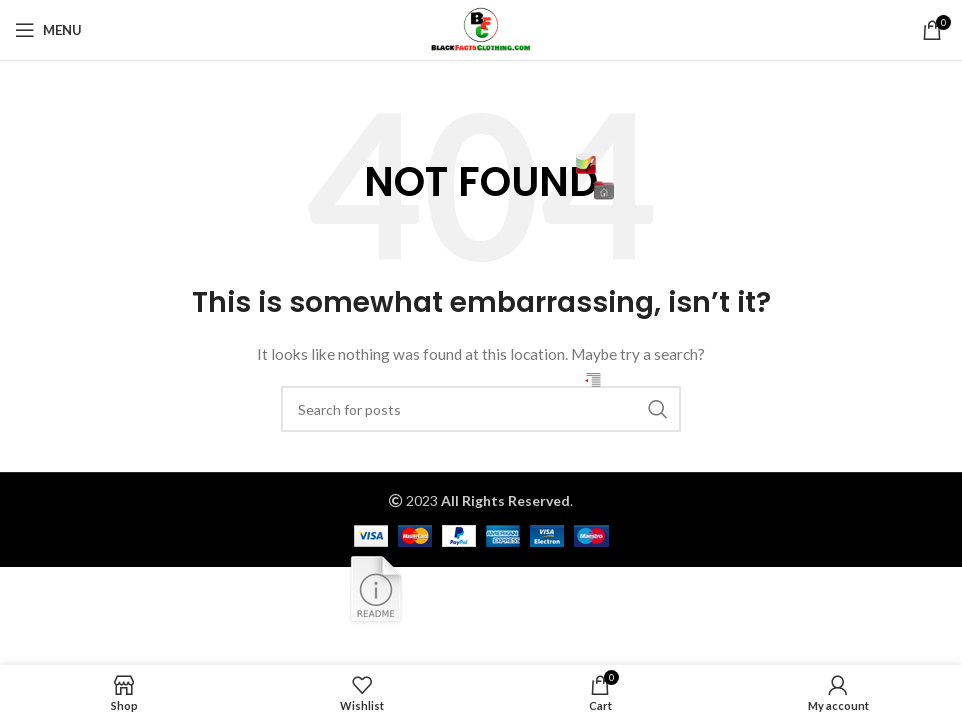  Describe the element at coordinates (376, 590) in the screenshot. I see `open readme documentation file` at that location.